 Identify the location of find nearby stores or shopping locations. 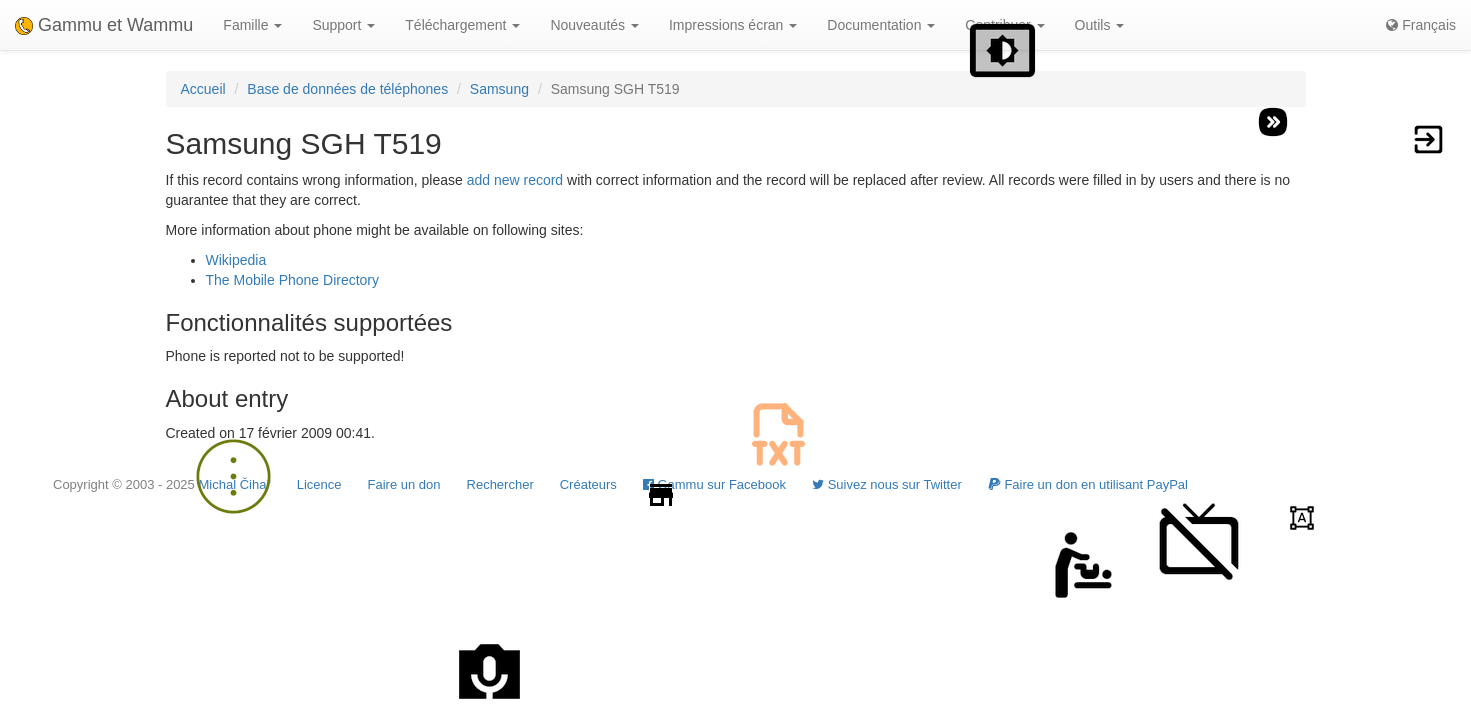
(661, 495).